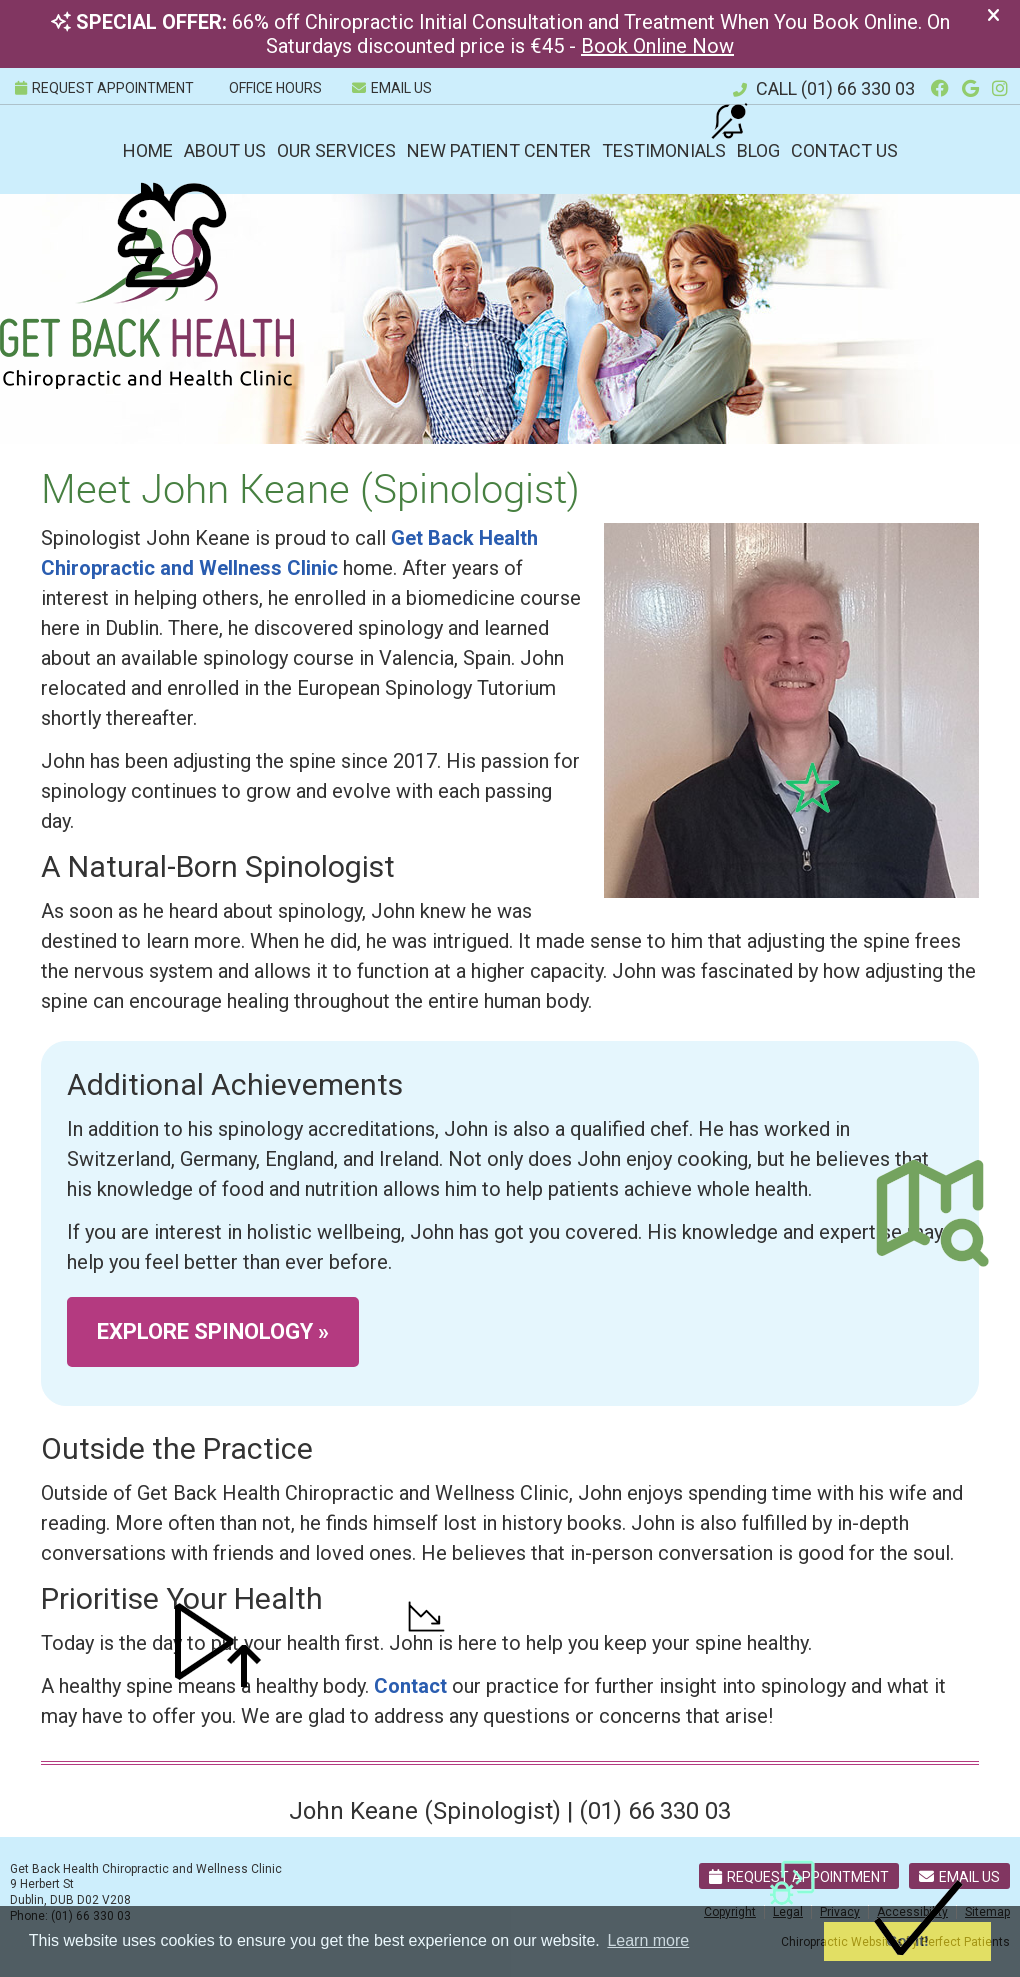 The image size is (1020, 1977). I want to click on view declining metrics or trends, so click(426, 1616).